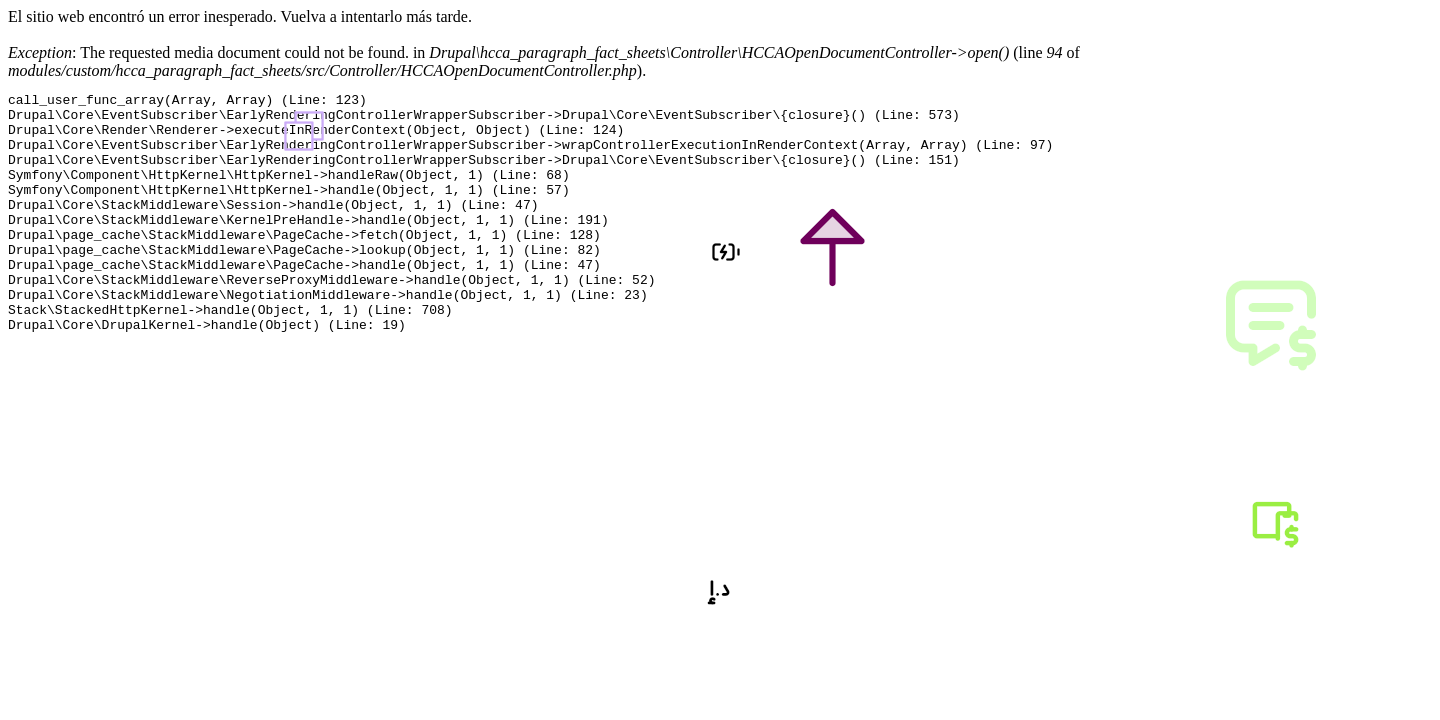 Image resolution: width=1440 pixels, height=720 pixels. I want to click on manage device payment or subscription, so click(1275, 522).